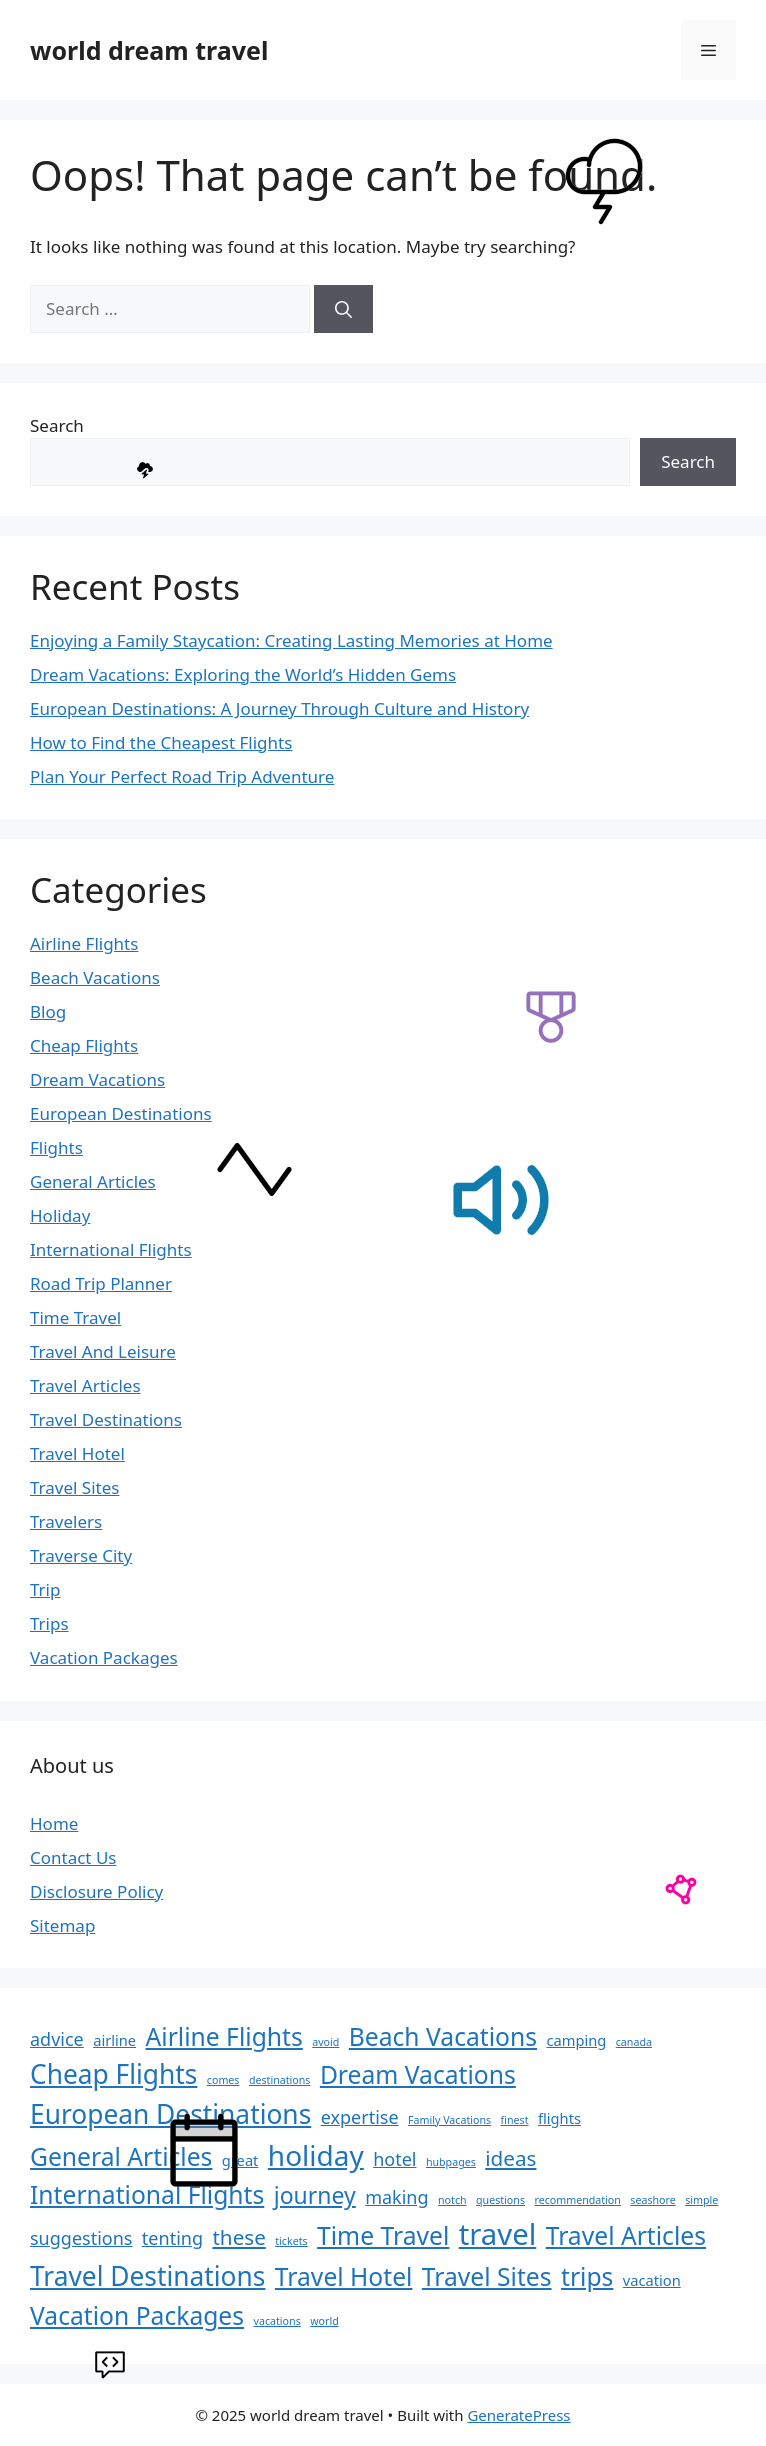 The image size is (766, 2446). Describe the element at coordinates (110, 2364) in the screenshot. I see `open code review comments` at that location.